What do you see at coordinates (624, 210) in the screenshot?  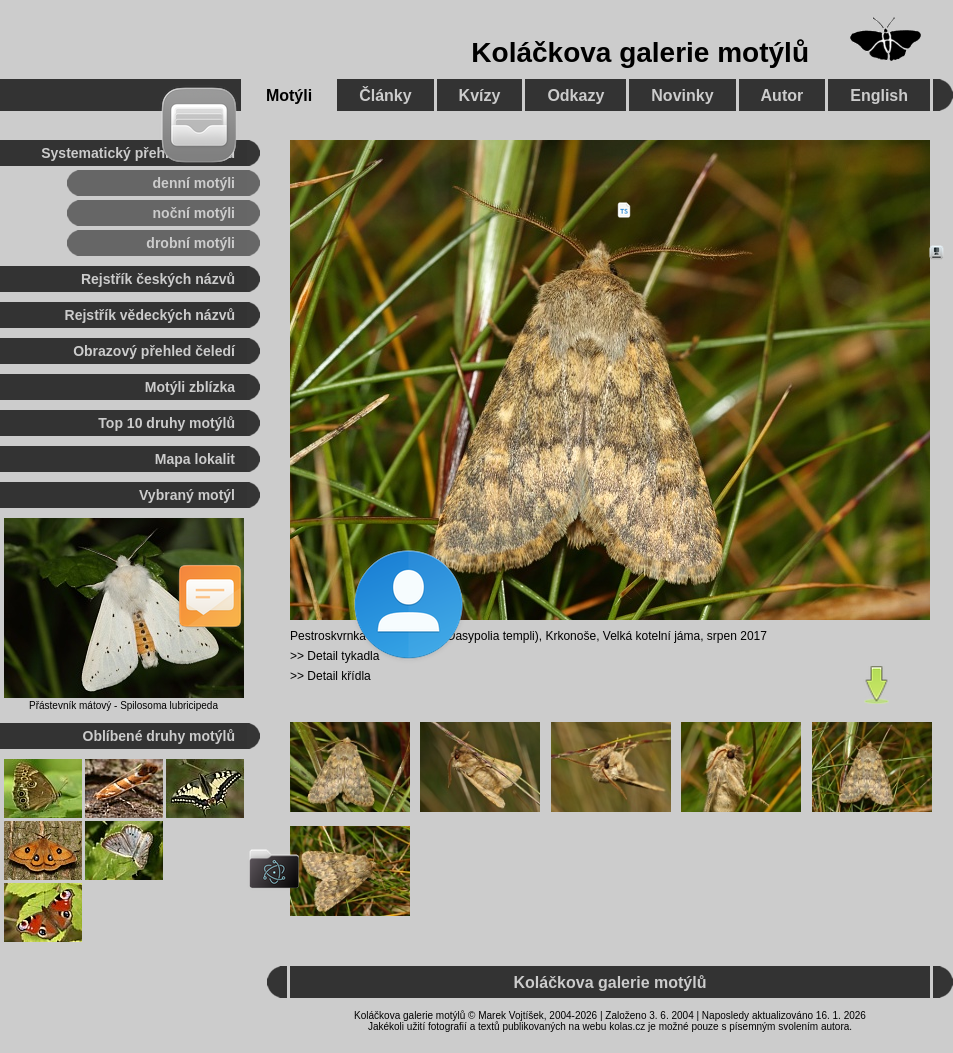 I see `a typescript source code file` at bounding box center [624, 210].